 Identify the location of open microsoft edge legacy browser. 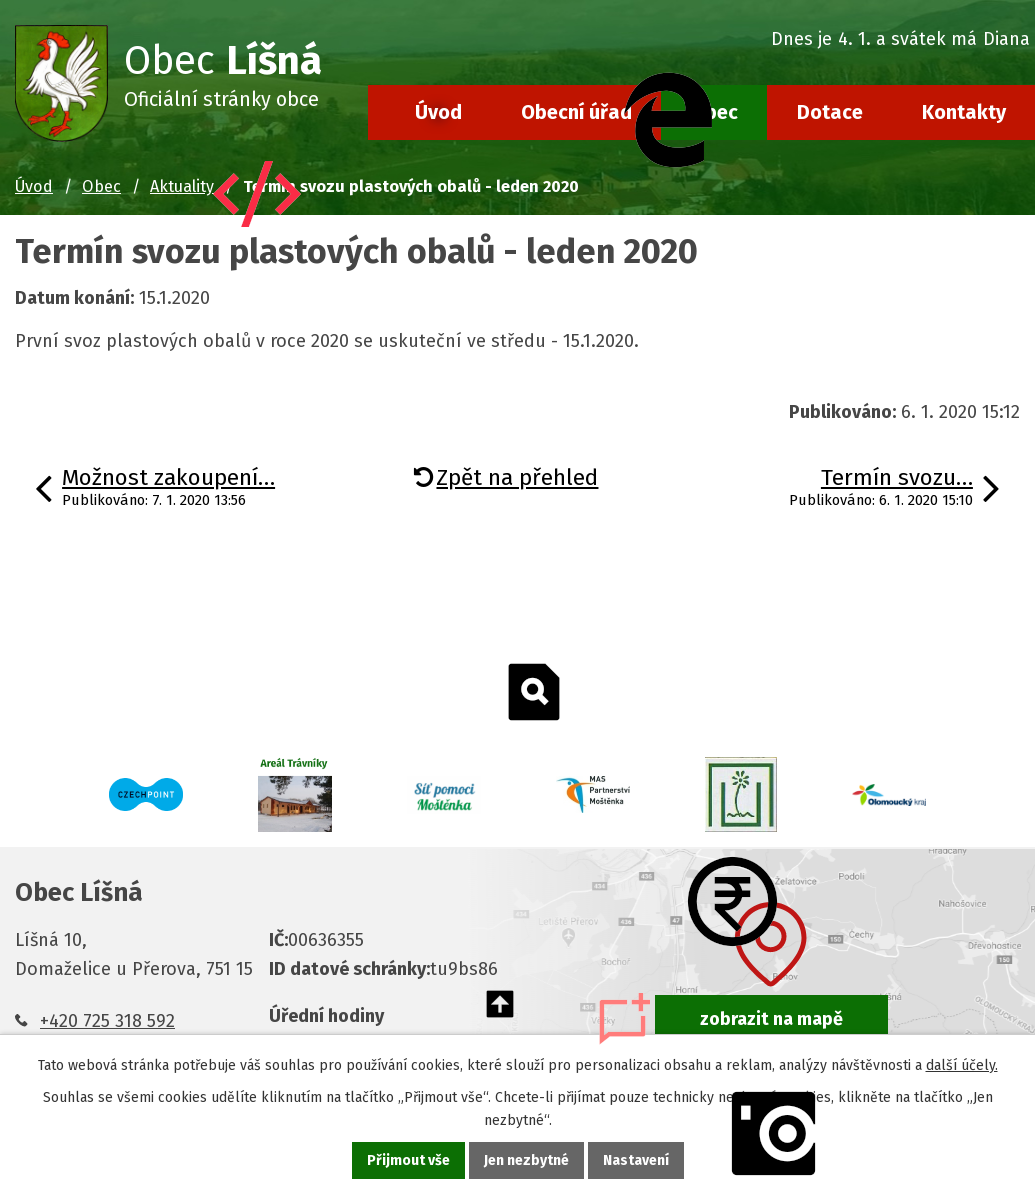
(668, 120).